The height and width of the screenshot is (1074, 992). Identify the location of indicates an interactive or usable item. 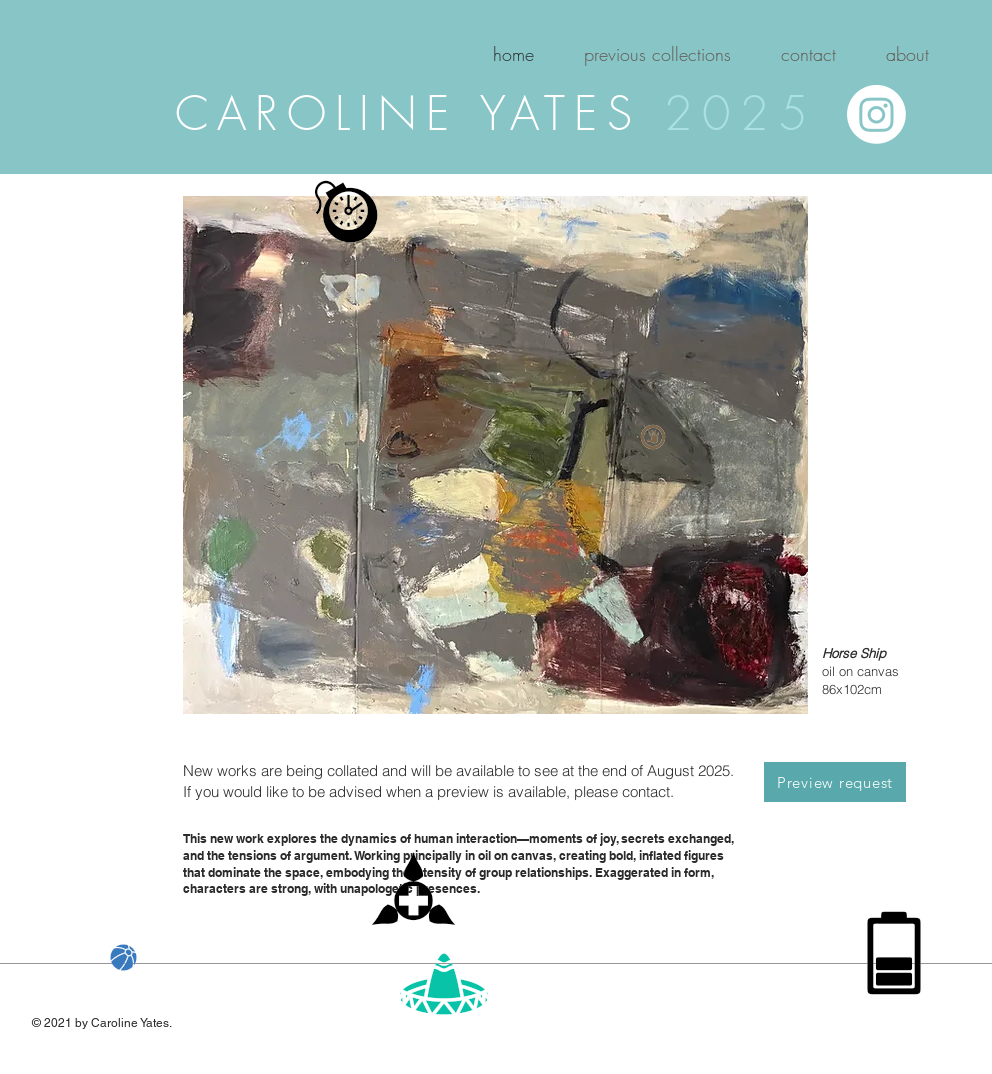
(653, 437).